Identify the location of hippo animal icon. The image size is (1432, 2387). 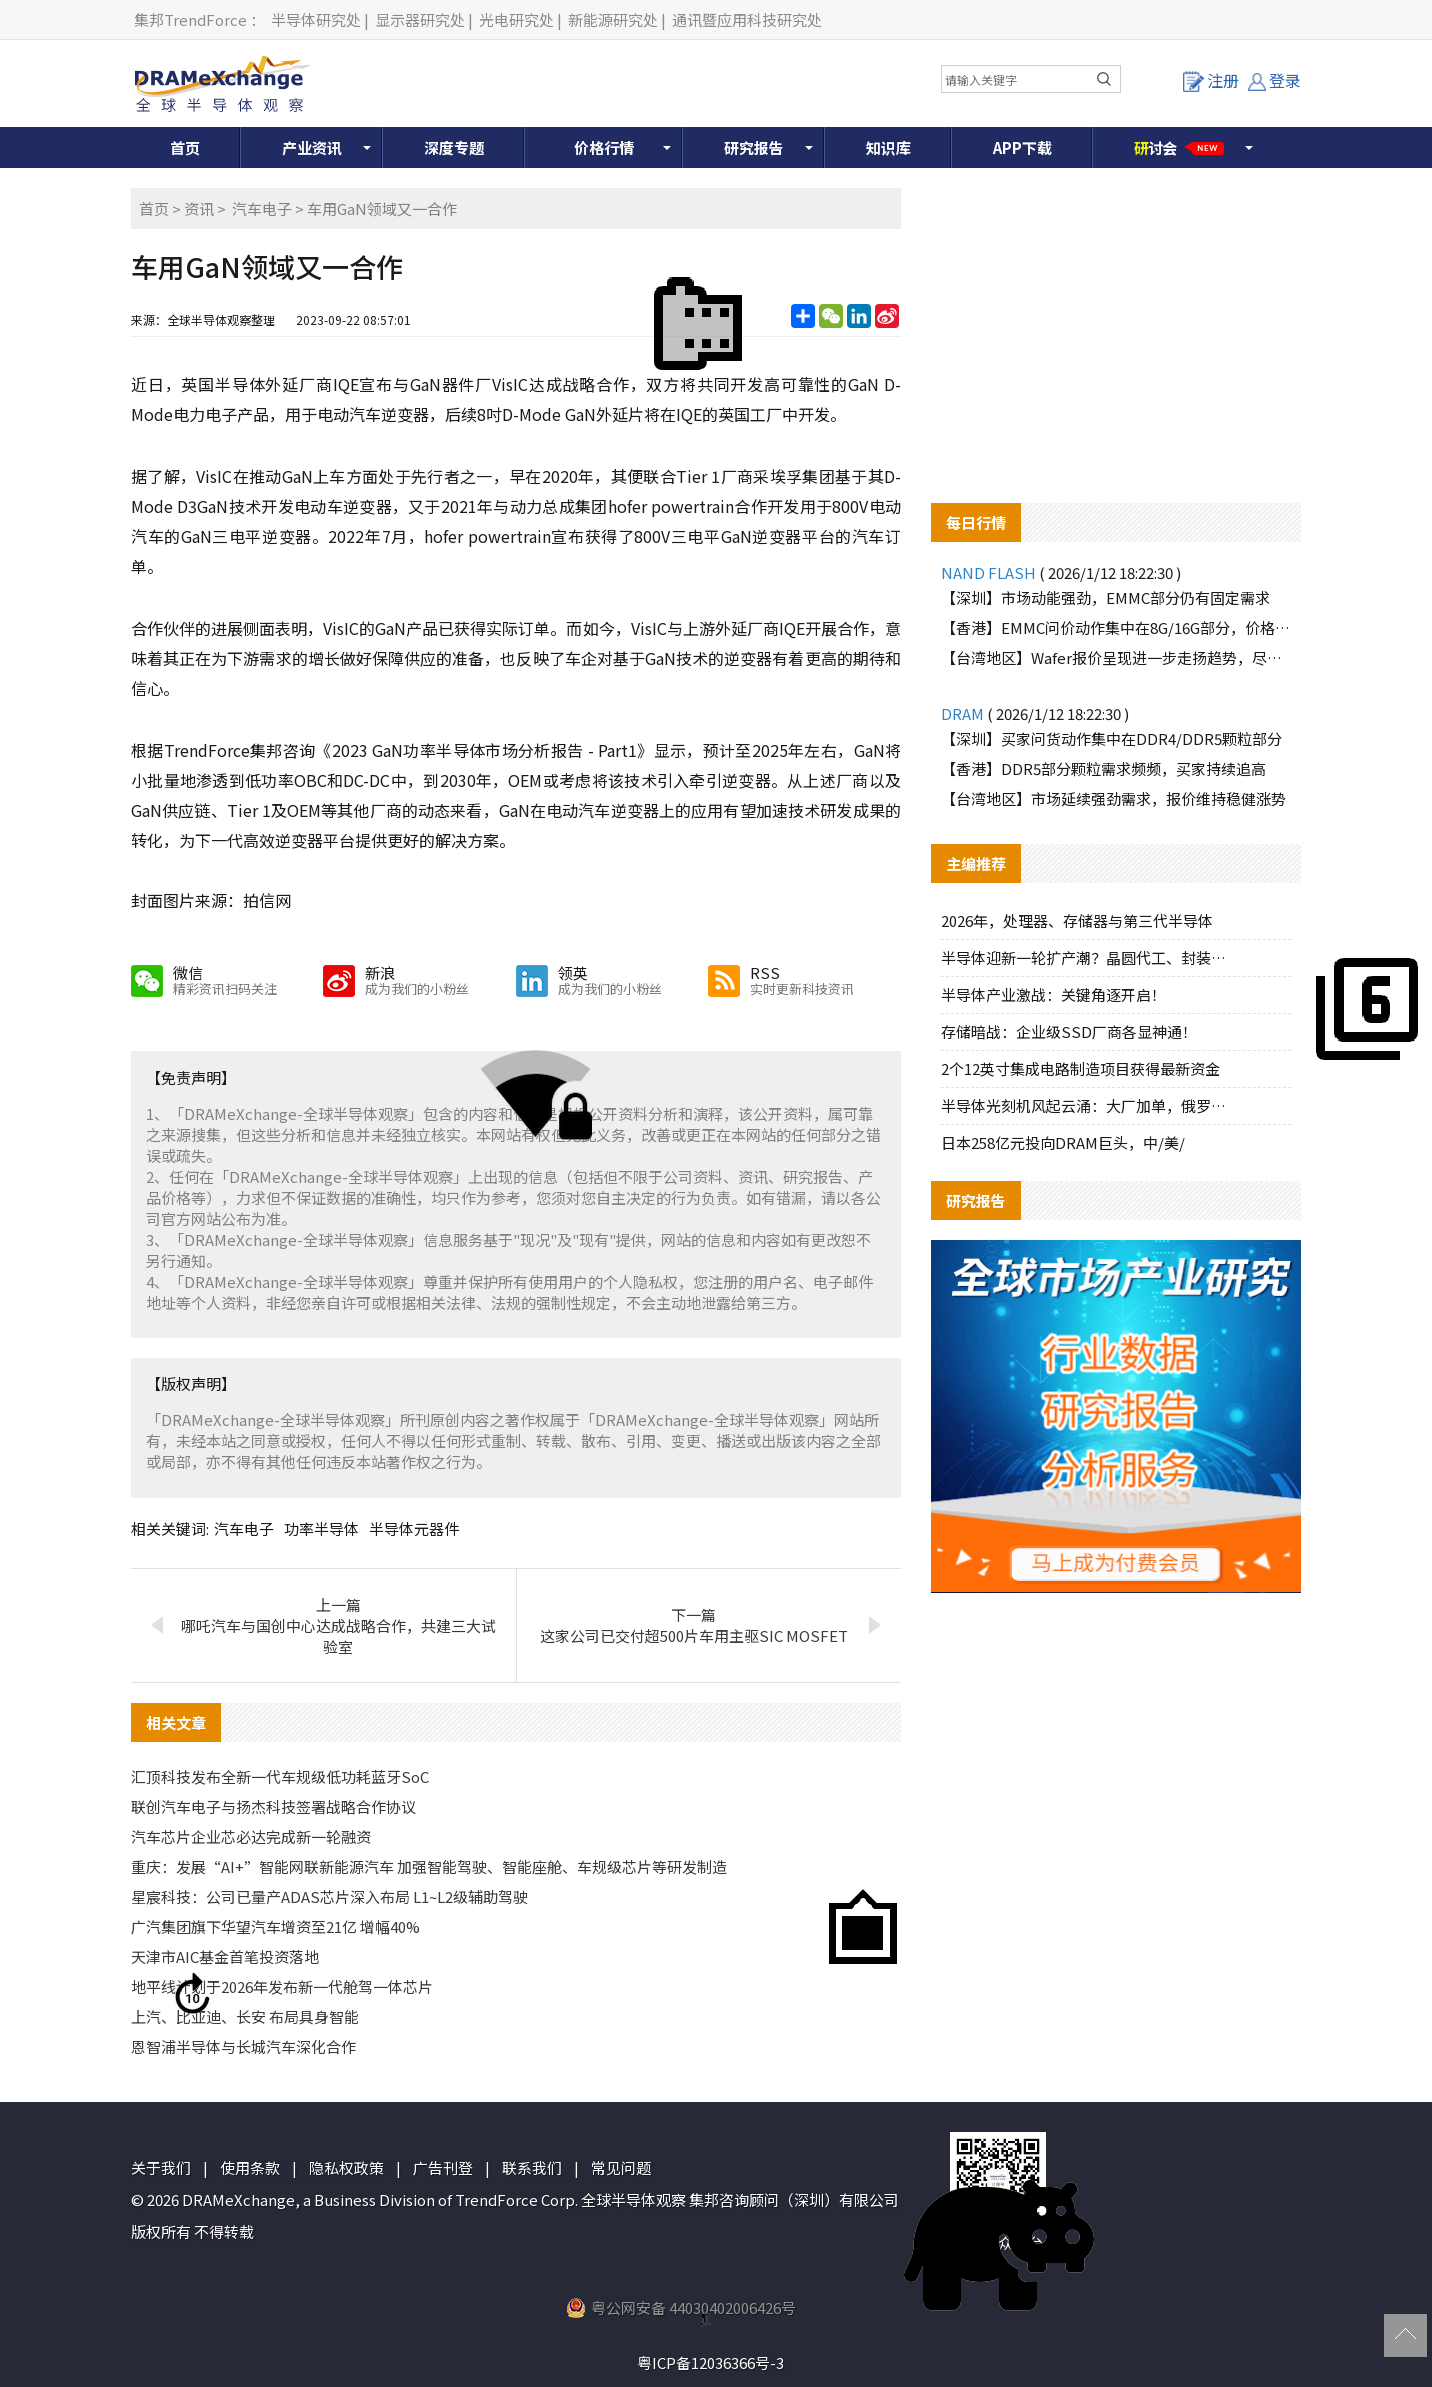
(999, 2244).